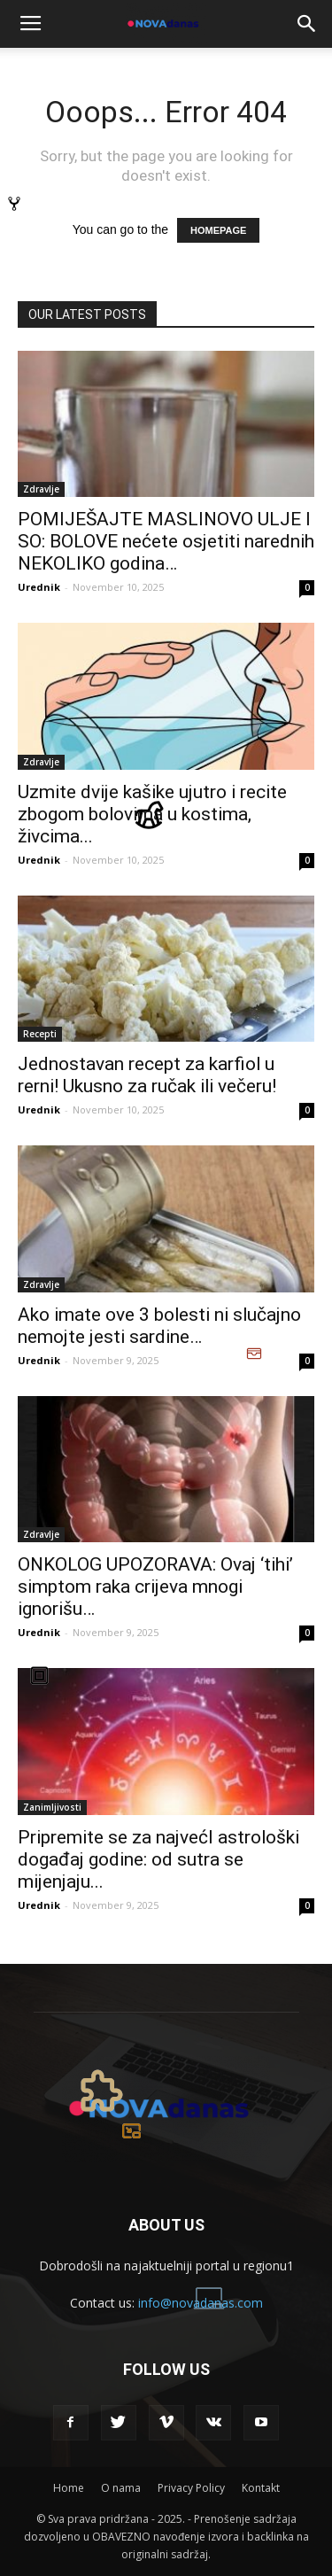 This screenshot has height=2576, width=332. I want to click on enable picture-in-picture mode, so click(131, 2130).